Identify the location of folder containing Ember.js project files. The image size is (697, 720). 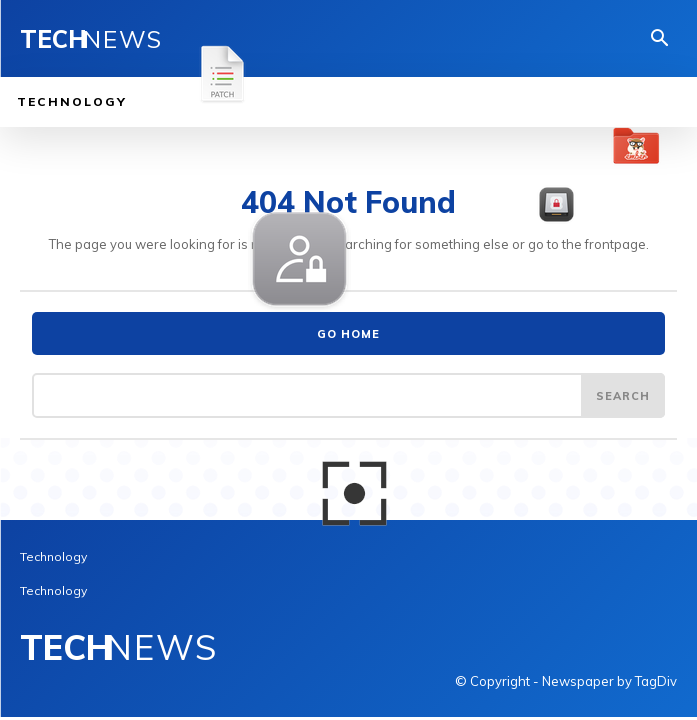
(636, 147).